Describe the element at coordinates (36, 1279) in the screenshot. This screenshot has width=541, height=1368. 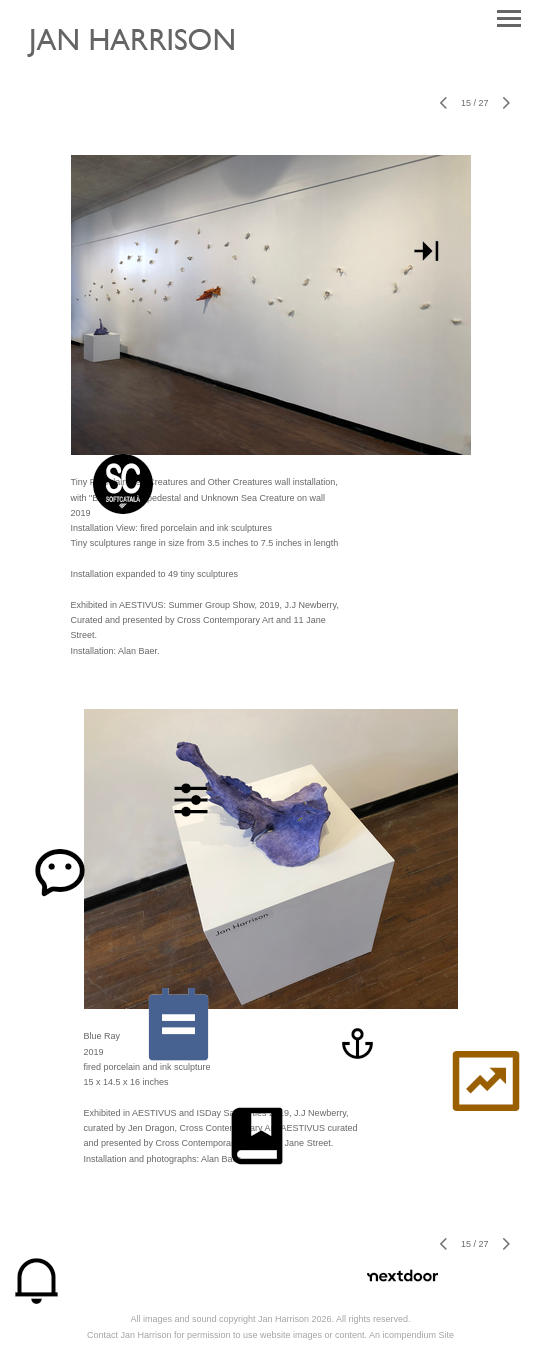
I see `view notifications` at that location.